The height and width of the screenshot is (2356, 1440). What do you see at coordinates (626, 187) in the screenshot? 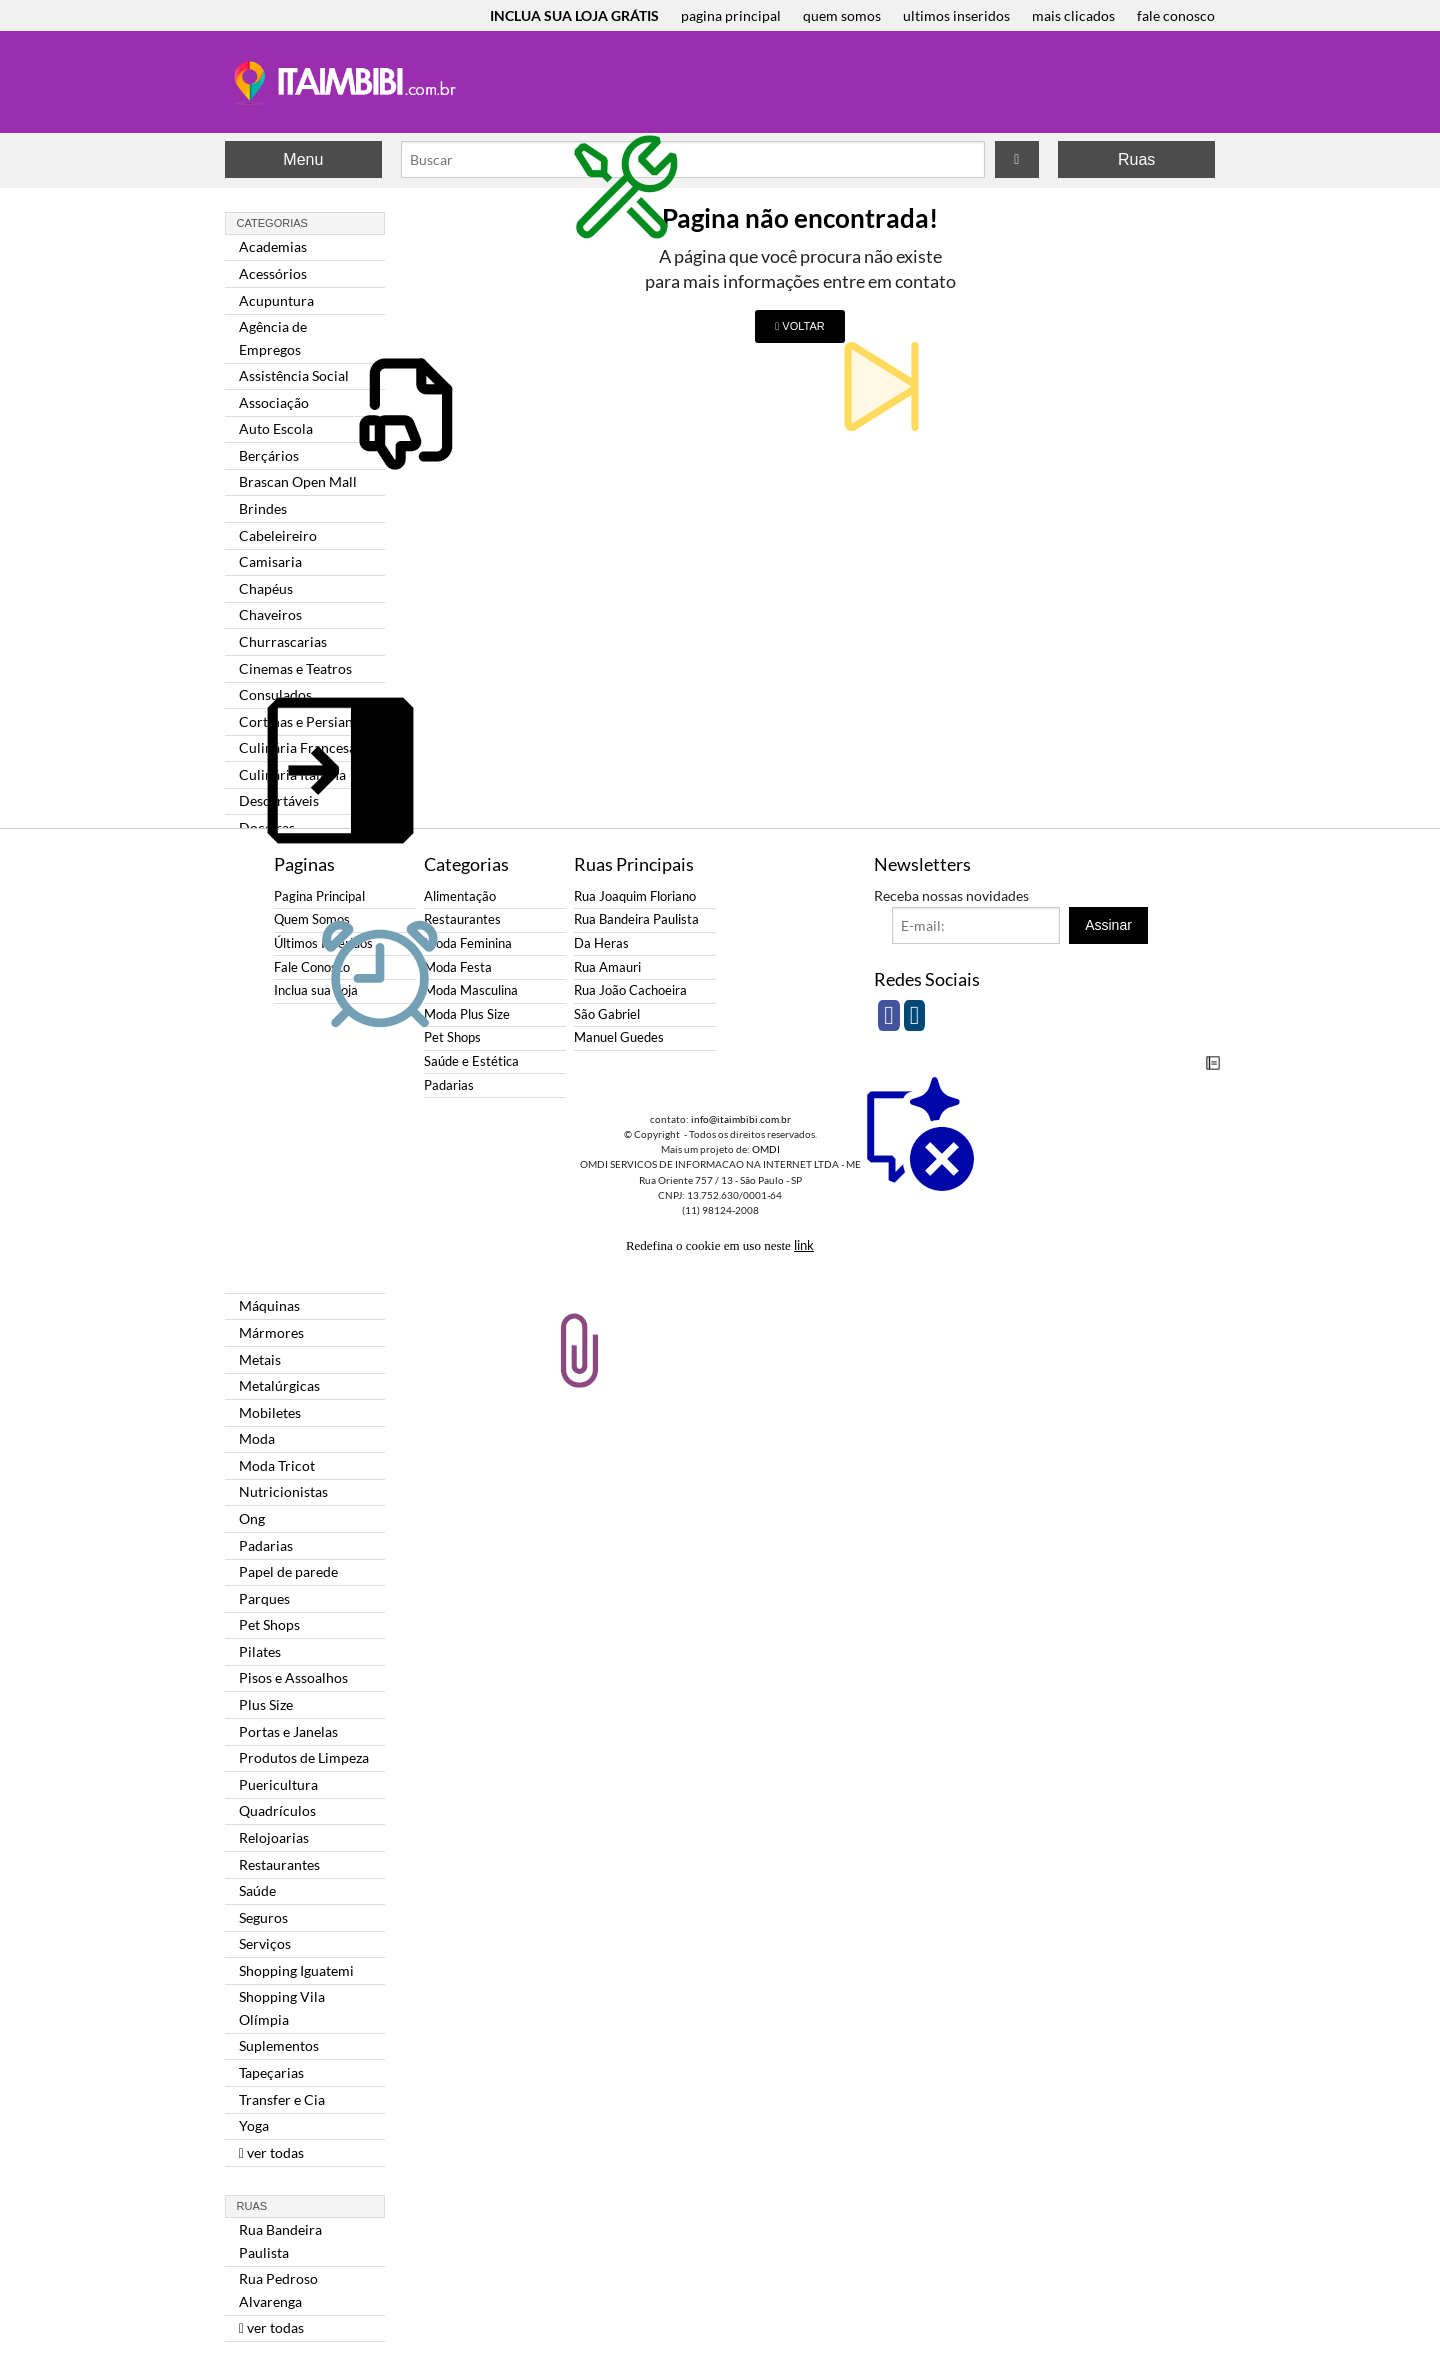
I see `access settings or configuration options` at bounding box center [626, 187].